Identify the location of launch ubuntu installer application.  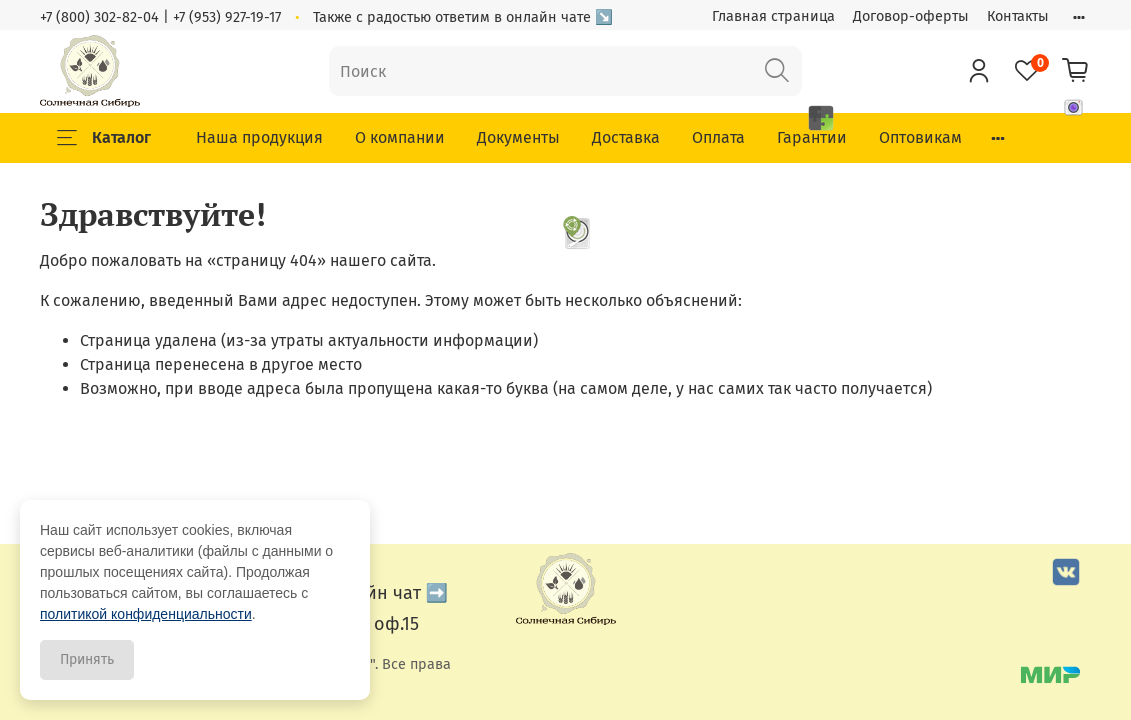
(577, 233).